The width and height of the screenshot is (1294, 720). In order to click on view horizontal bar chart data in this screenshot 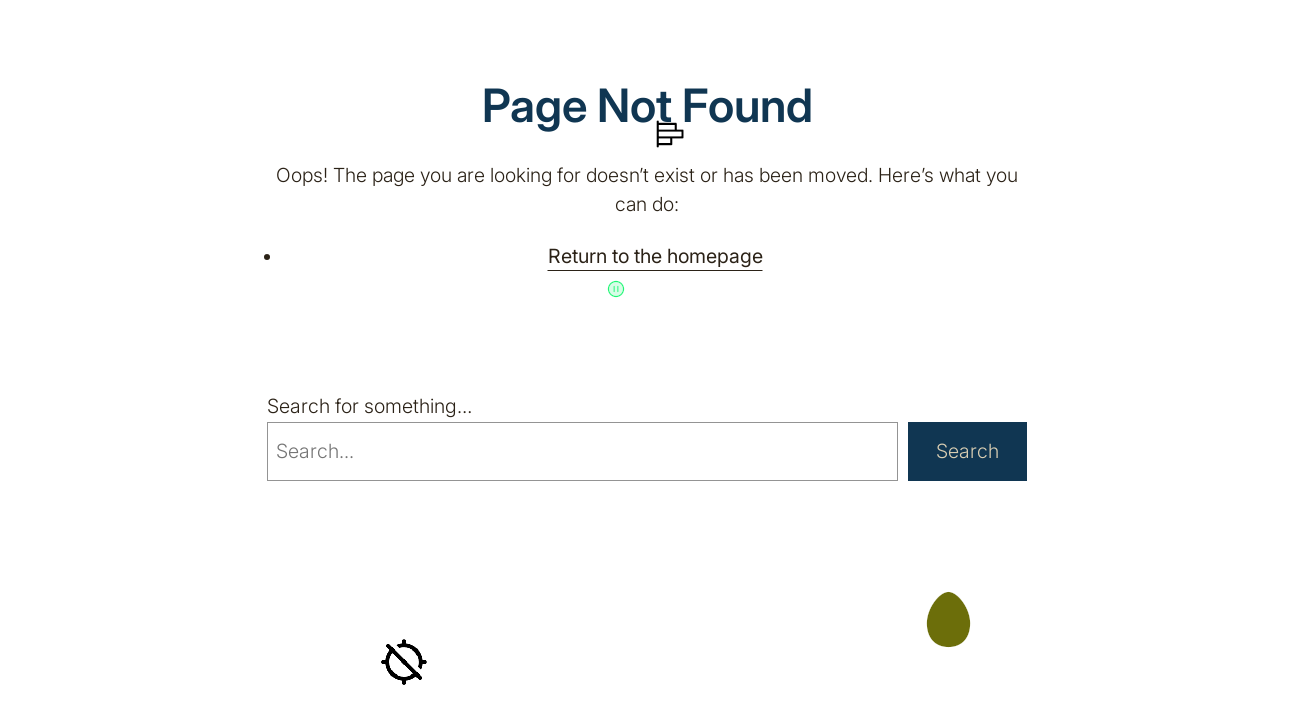, I will do `click(669, 134)`.